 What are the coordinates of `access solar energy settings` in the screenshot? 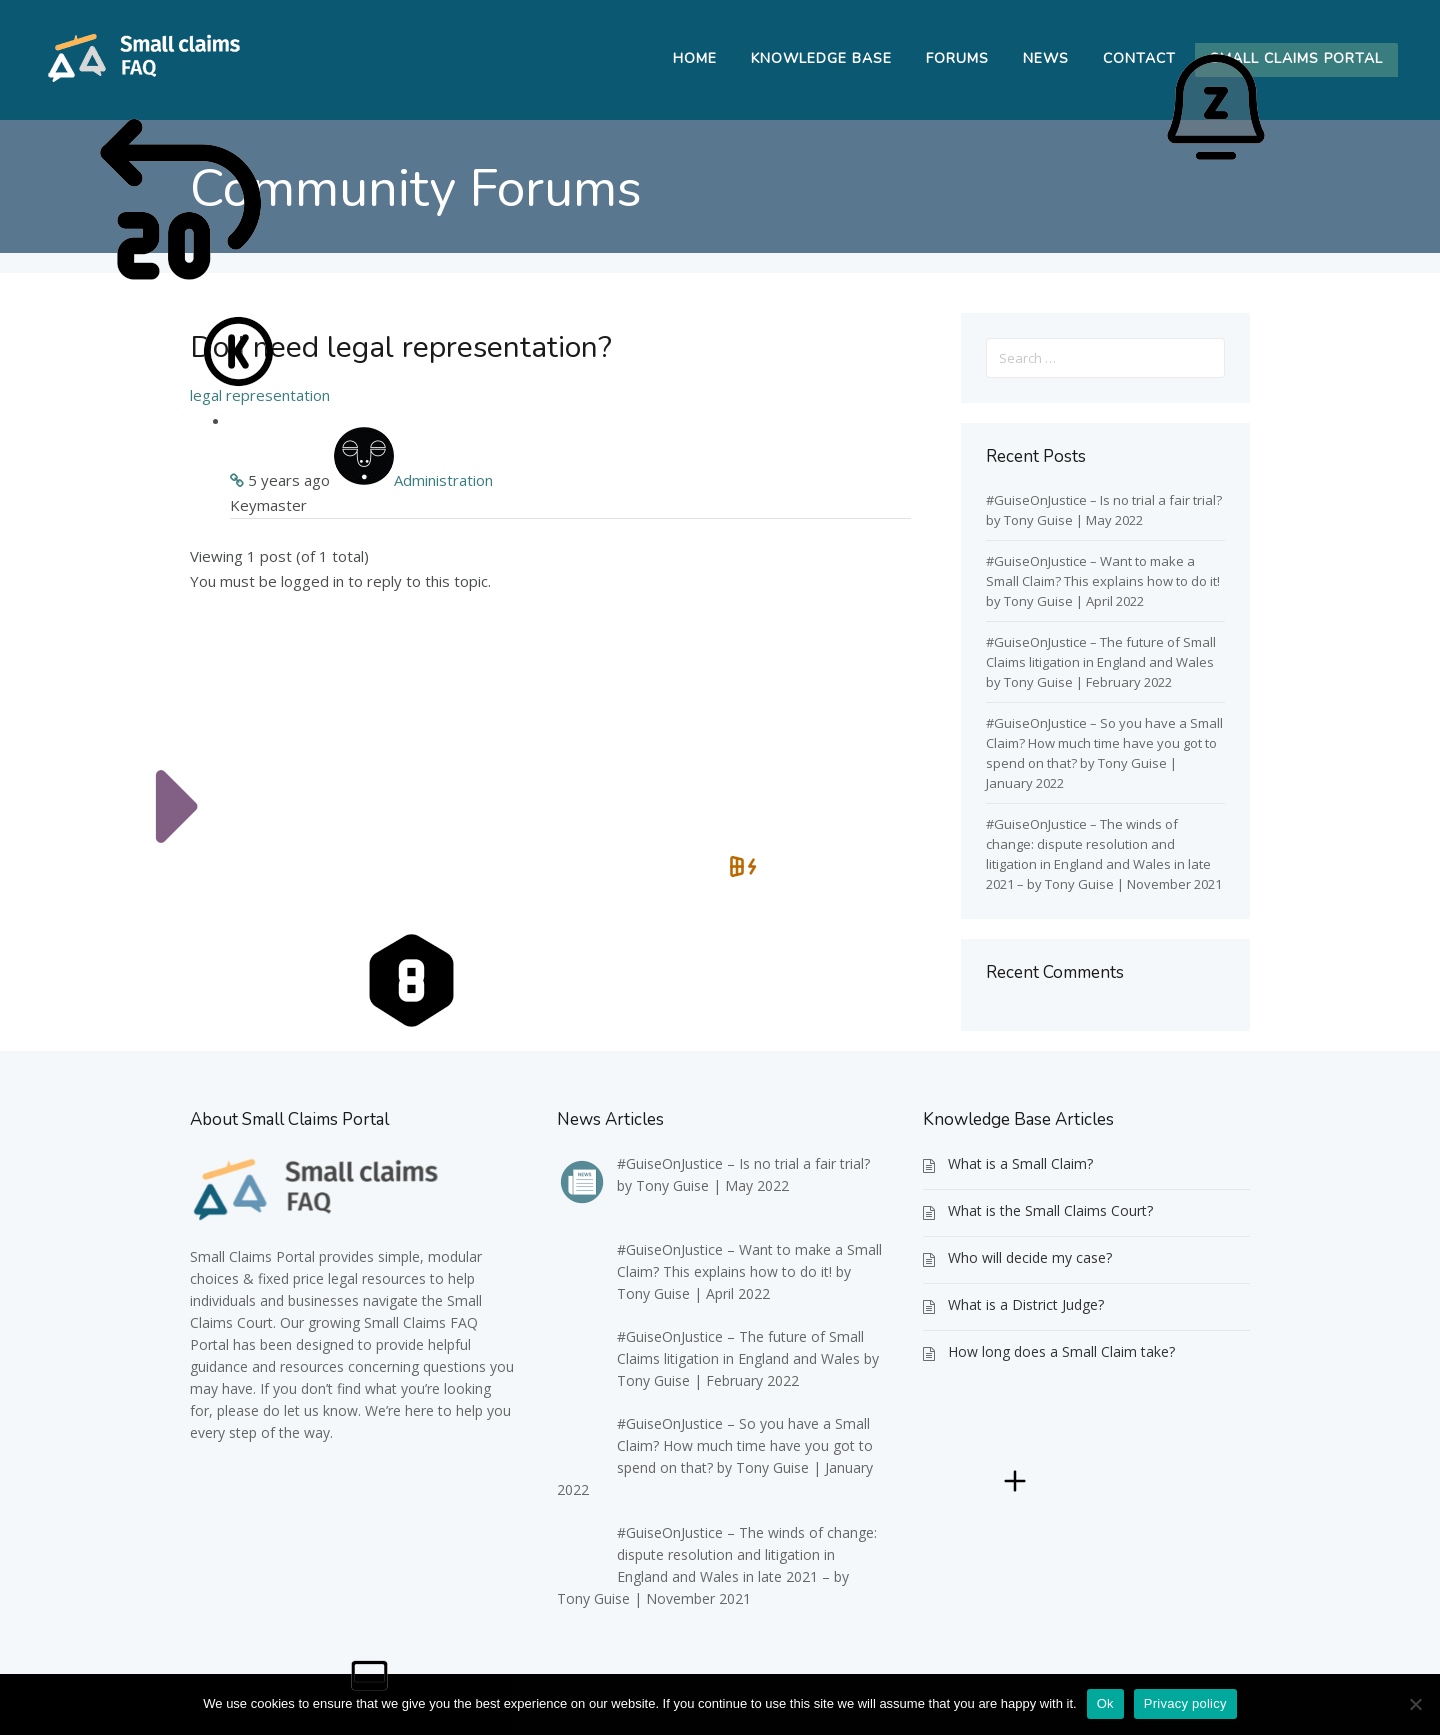 It's located at (742, 866).